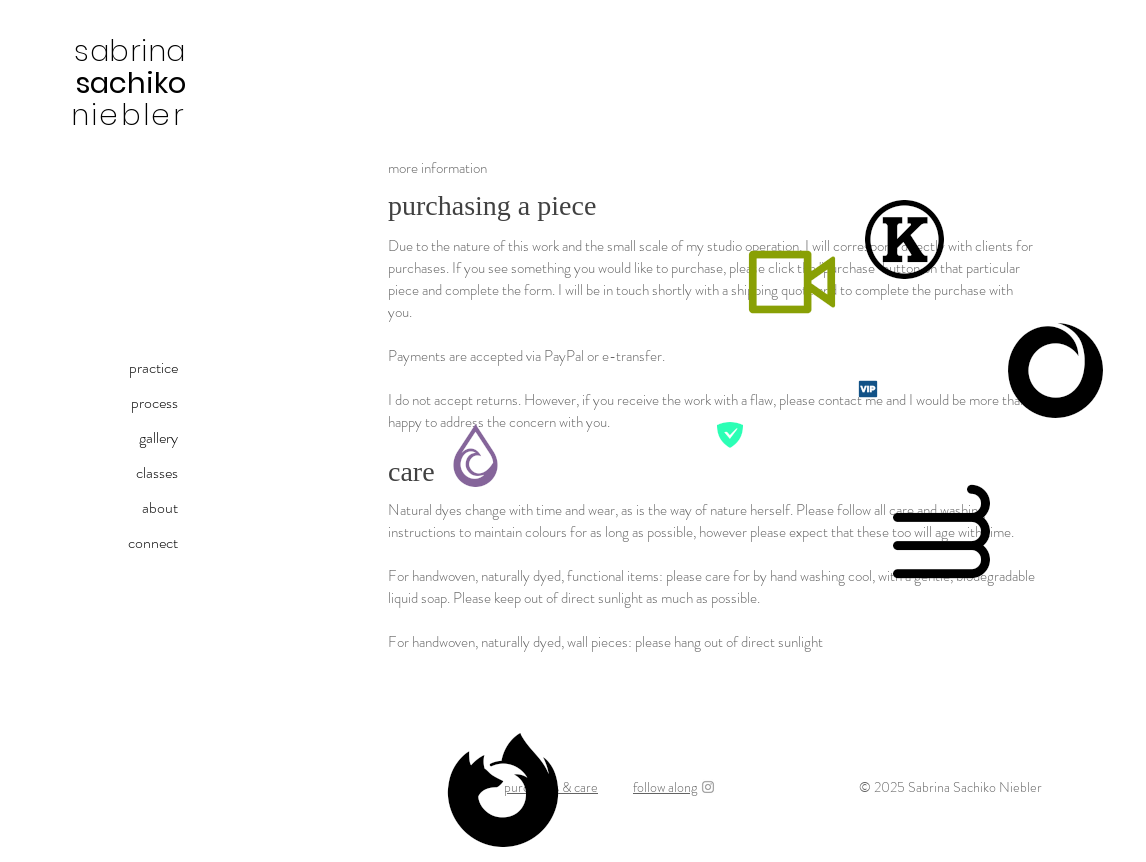 Image resolution: width=1146 pixels, height=862 pixels. I want to click on known publishing platform logo, so click(904, 239).